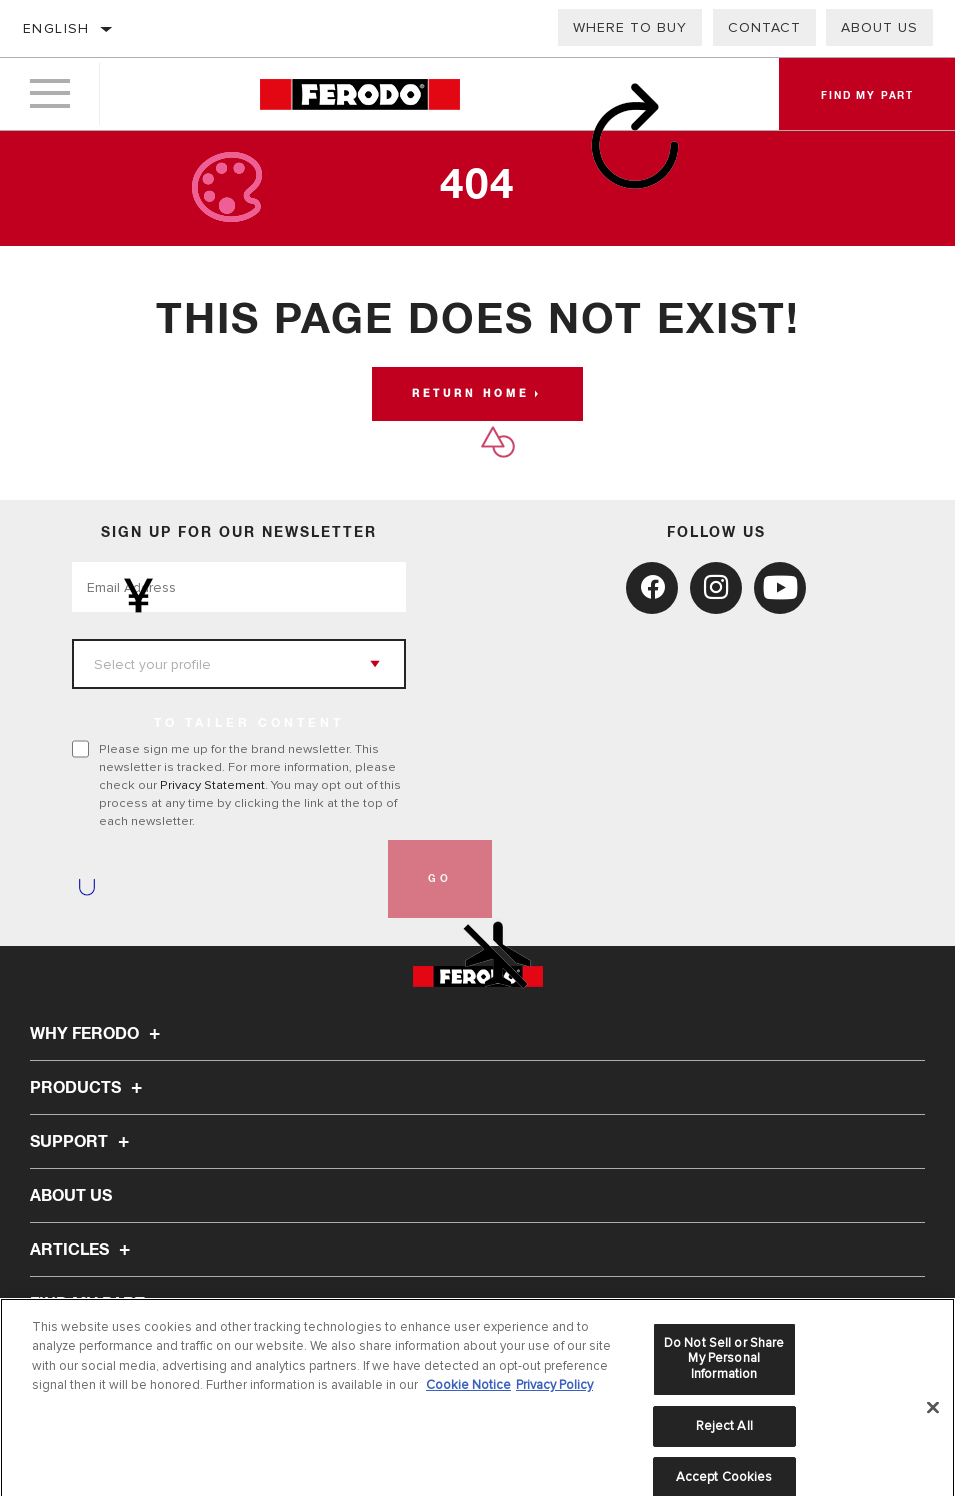  Describe the element at coordinates (498, 442) in the screenshot. I see `access shape tools or drawing options` at that location.